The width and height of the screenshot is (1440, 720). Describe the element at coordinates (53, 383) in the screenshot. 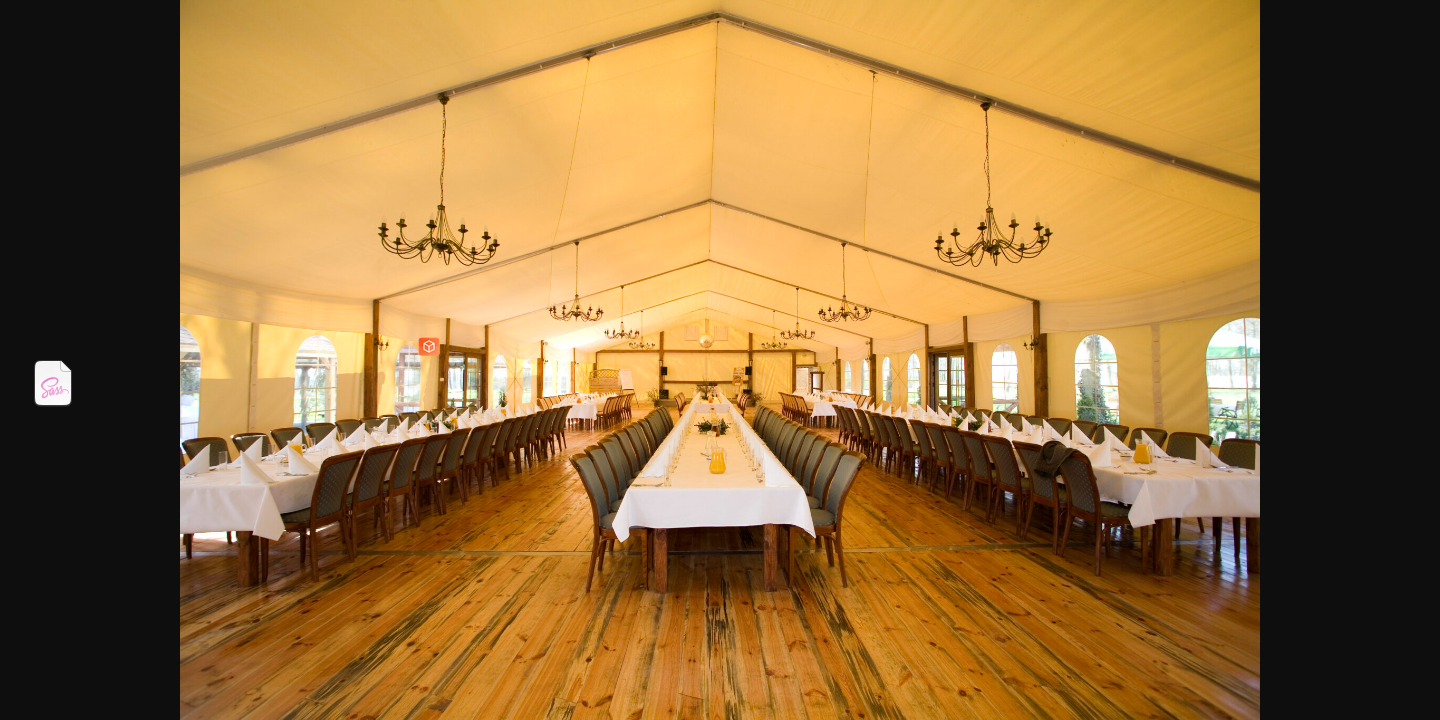

I see `indicates a sass stylesheet file` at that location.